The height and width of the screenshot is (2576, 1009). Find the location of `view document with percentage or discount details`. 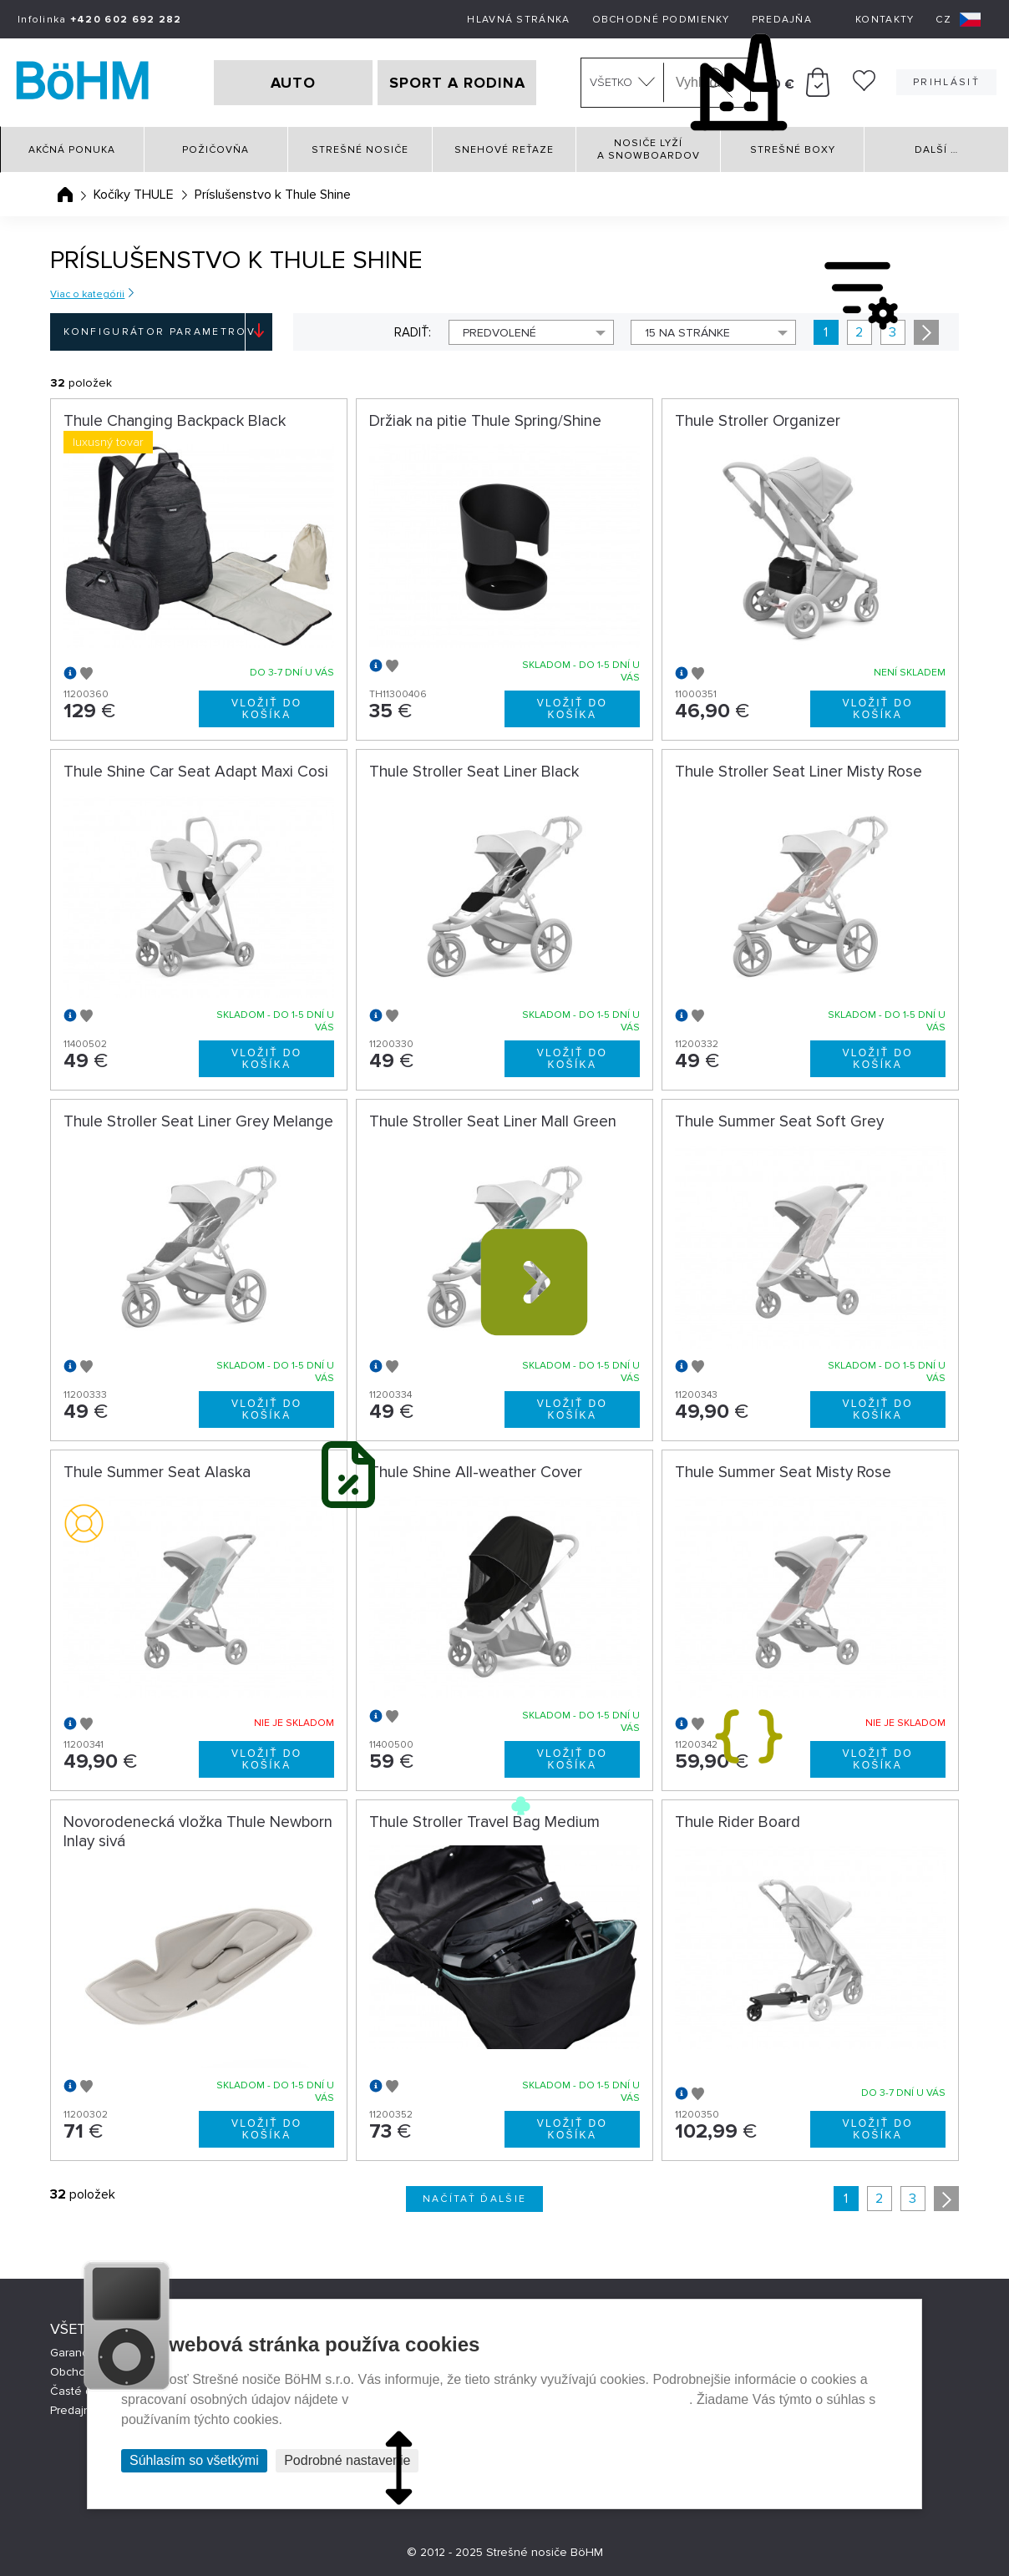

view document with percentage or discount details is located at coordinates (348, 1475).